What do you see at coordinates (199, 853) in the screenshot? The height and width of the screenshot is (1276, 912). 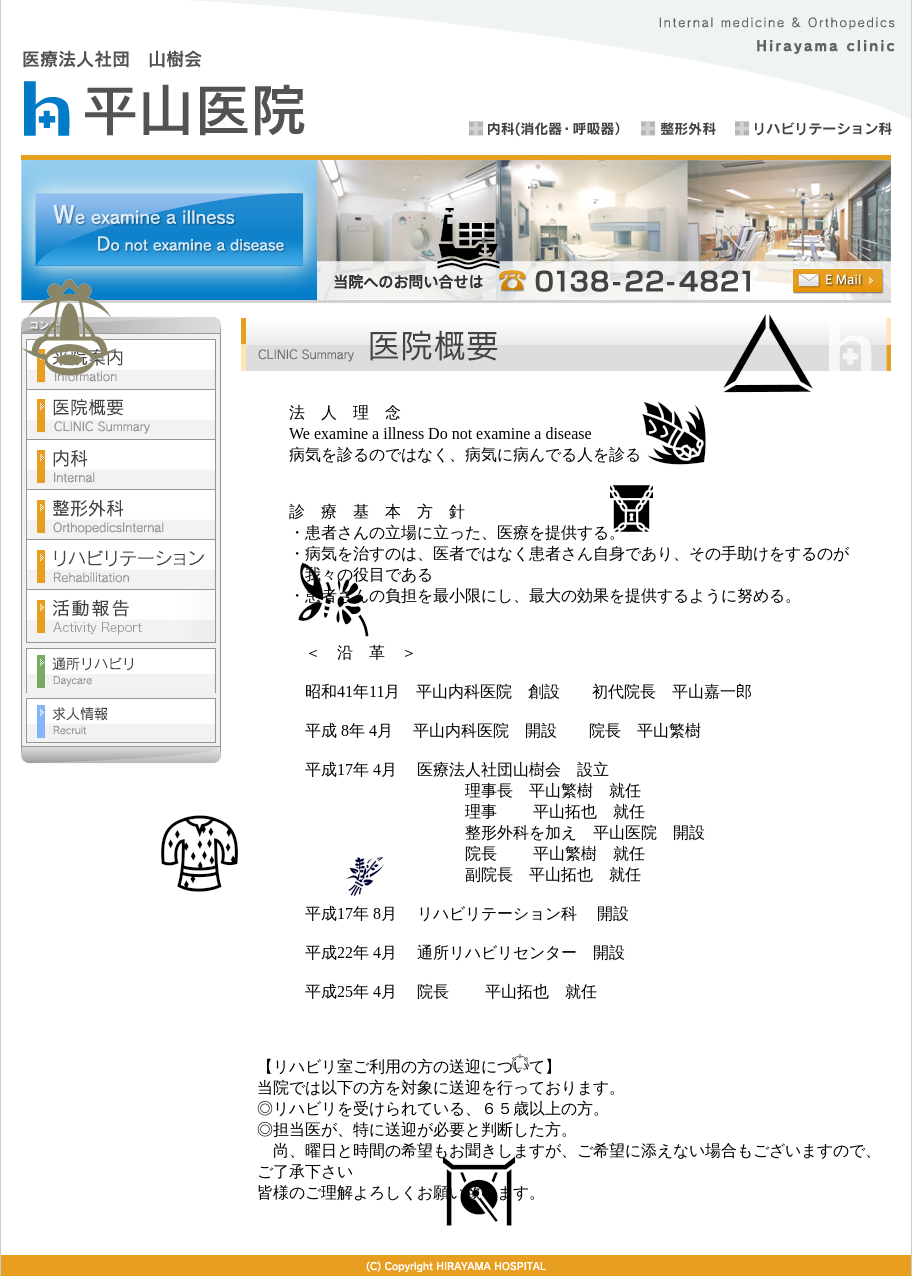 I see `equip chainmail armor` at bounding box center [199, 853].